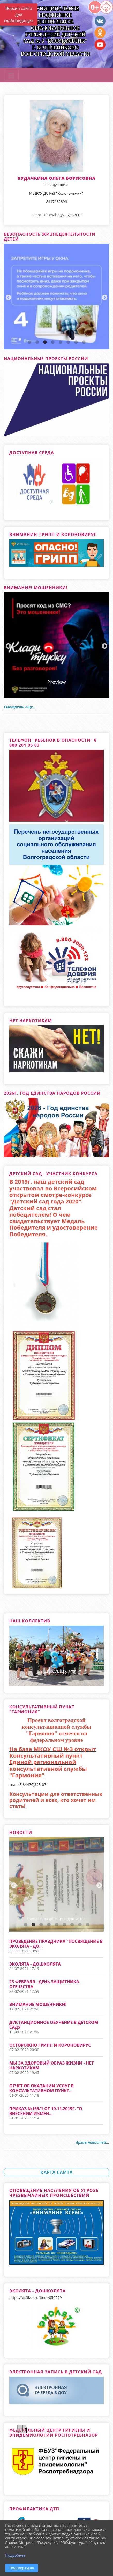  I want to click on open framer app, so click(51, 502).